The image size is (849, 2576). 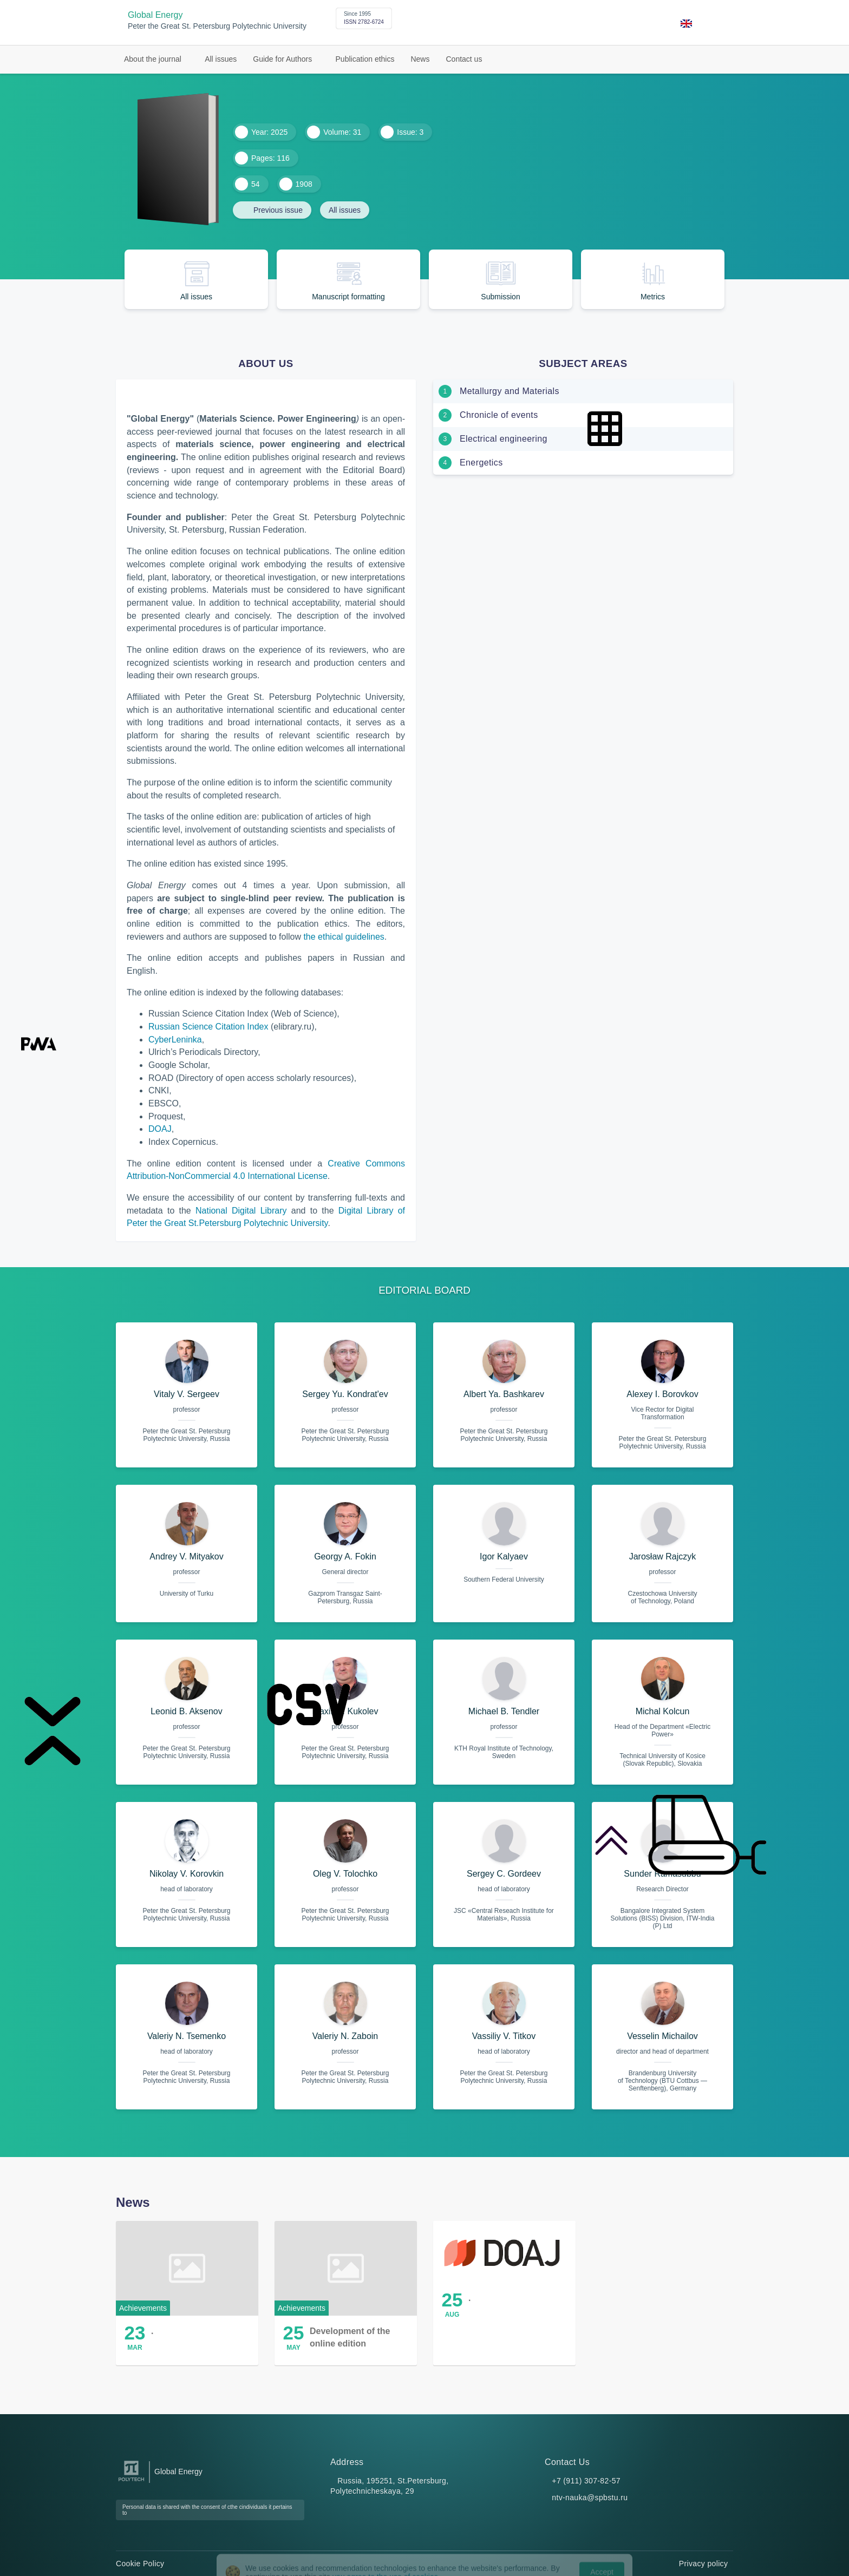 I want to click on export data as a CSV file, so click(x=309, y=1705).